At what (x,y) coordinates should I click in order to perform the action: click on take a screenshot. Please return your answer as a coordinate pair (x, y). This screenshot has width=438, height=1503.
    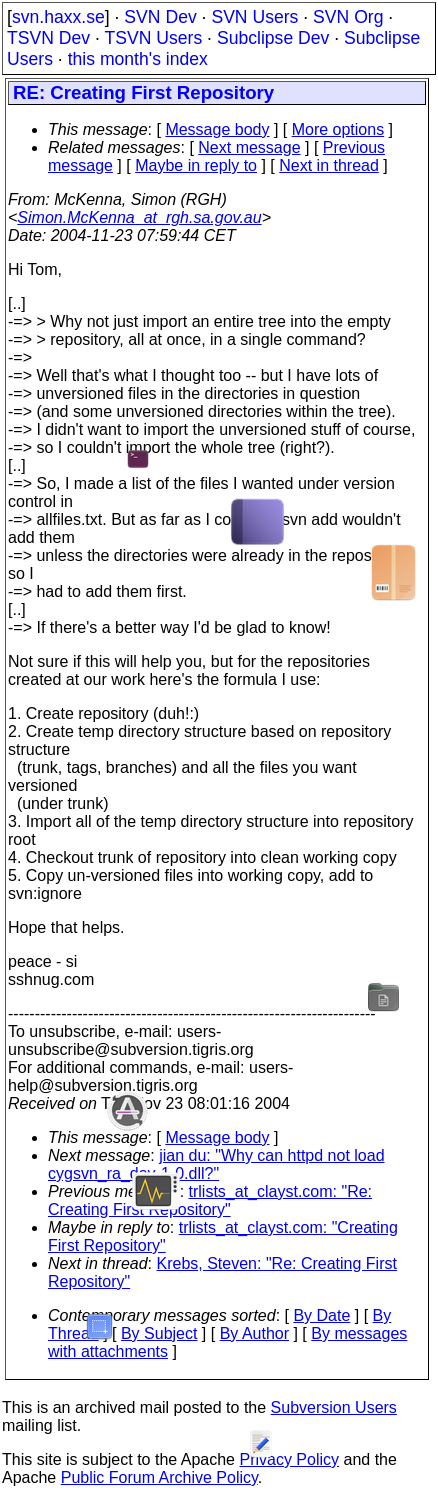
    Looking at the image, I should click on (99, 1326).